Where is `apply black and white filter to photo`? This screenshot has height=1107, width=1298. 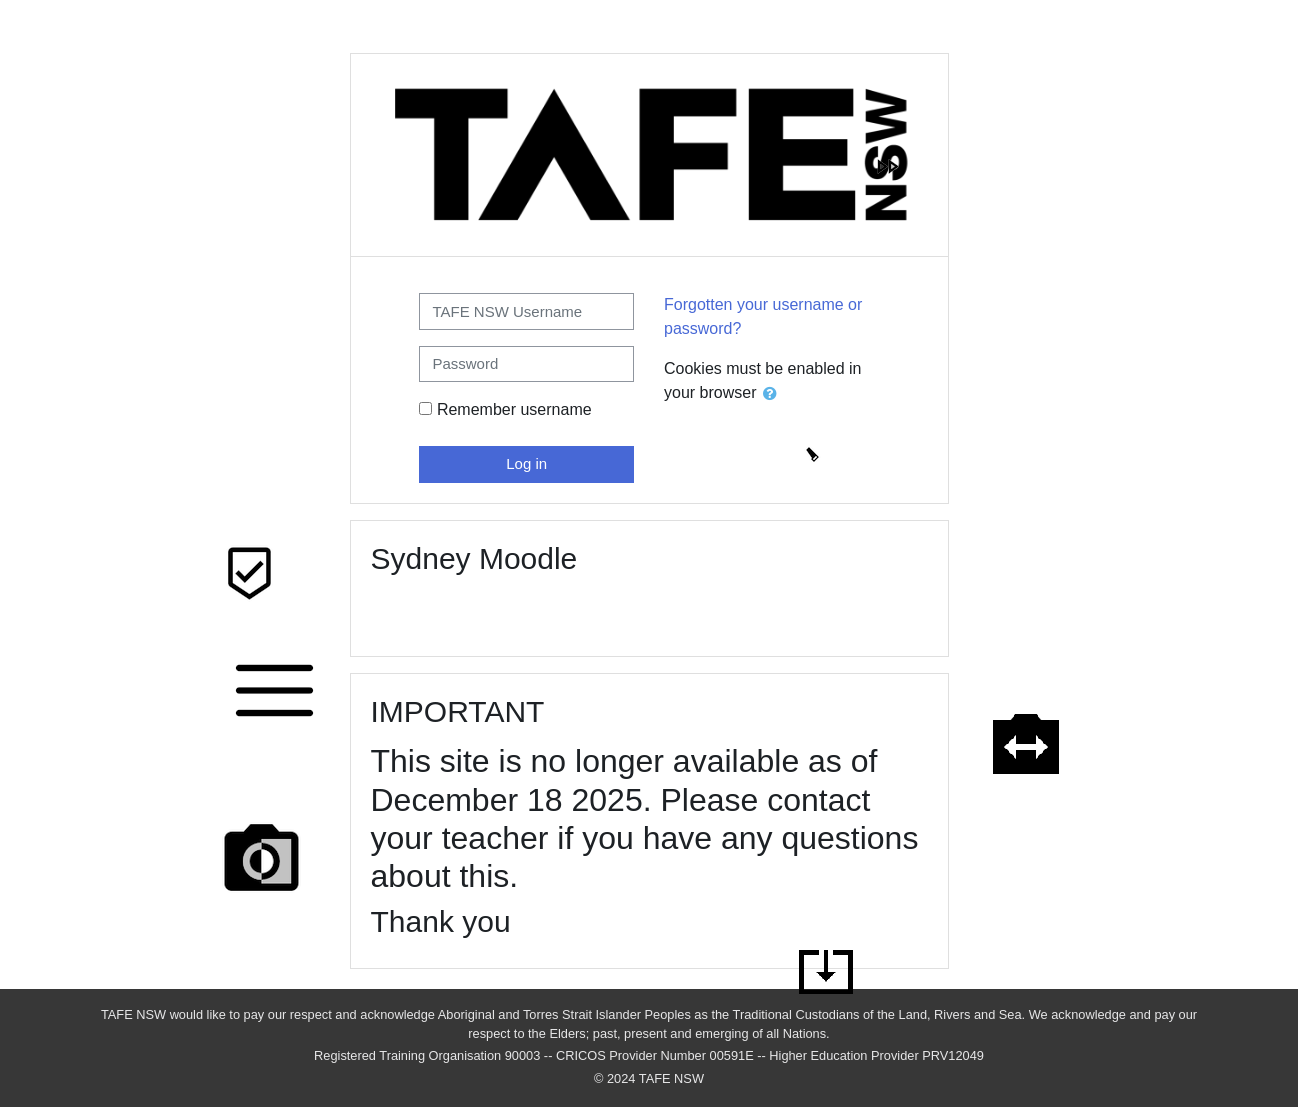
apply black and white filter to photo is located at coordinates (261, 857).